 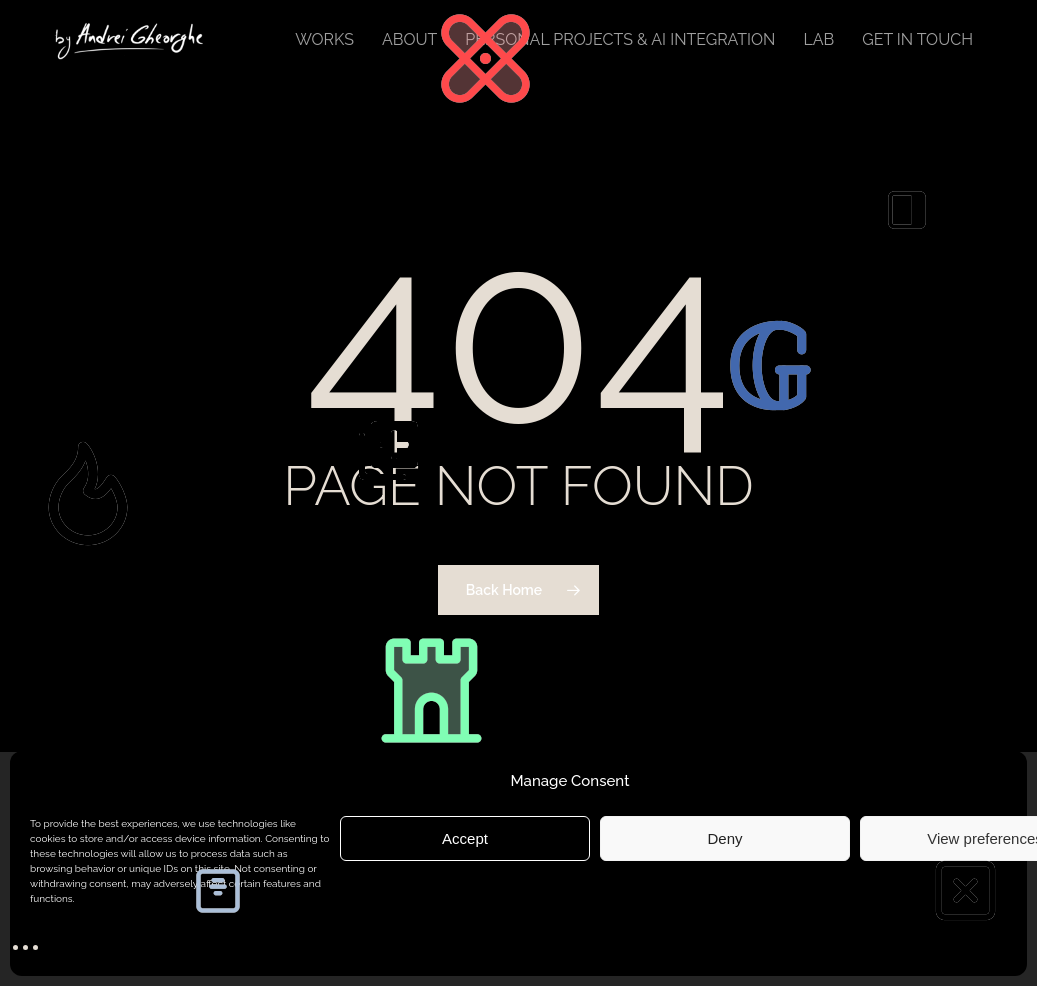 I want to click on add to your library, so click(x=388, y=450).